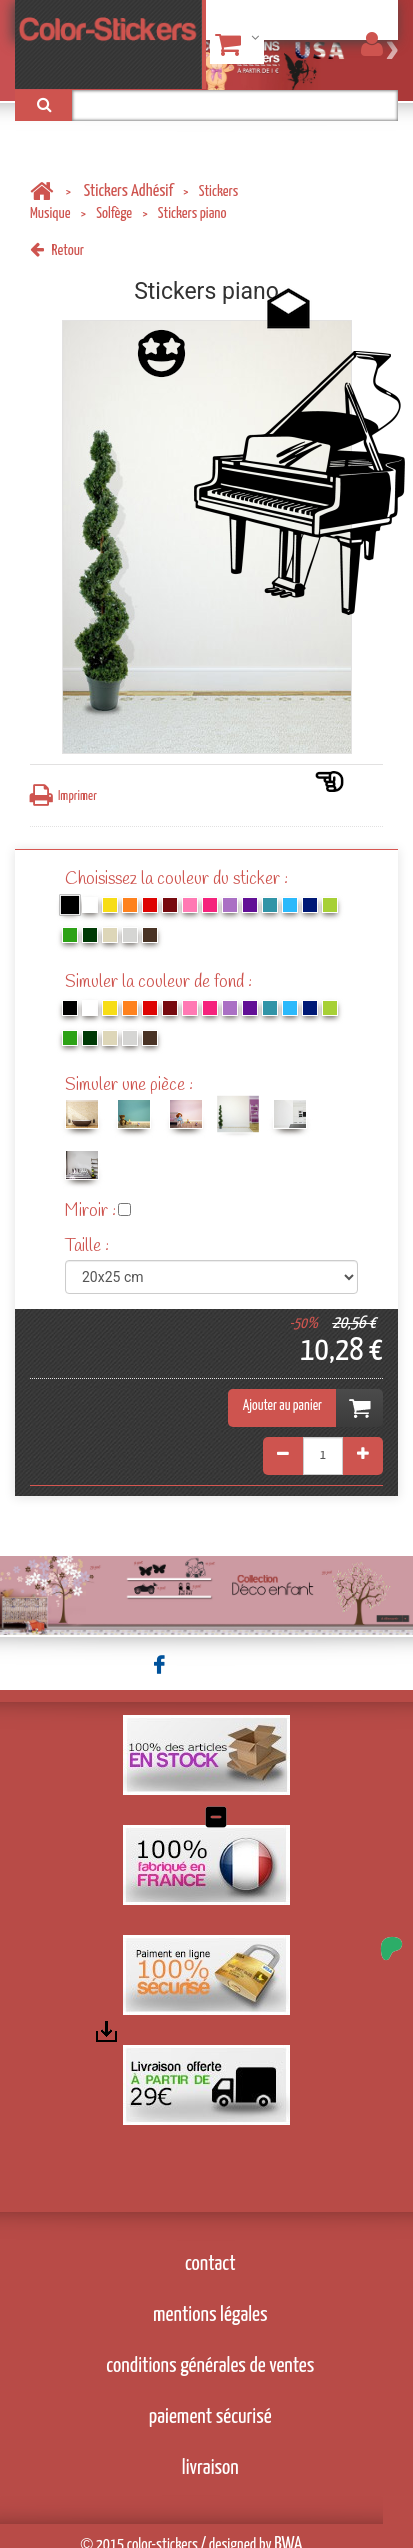  I want to click on view drafts folder, so click(288, 311).